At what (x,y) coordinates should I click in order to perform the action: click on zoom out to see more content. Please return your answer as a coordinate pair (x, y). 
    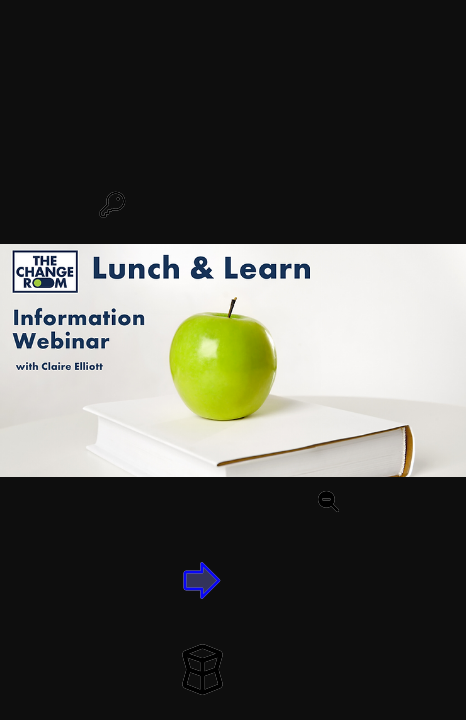
    Looking at the image, I should click on (328, 501).